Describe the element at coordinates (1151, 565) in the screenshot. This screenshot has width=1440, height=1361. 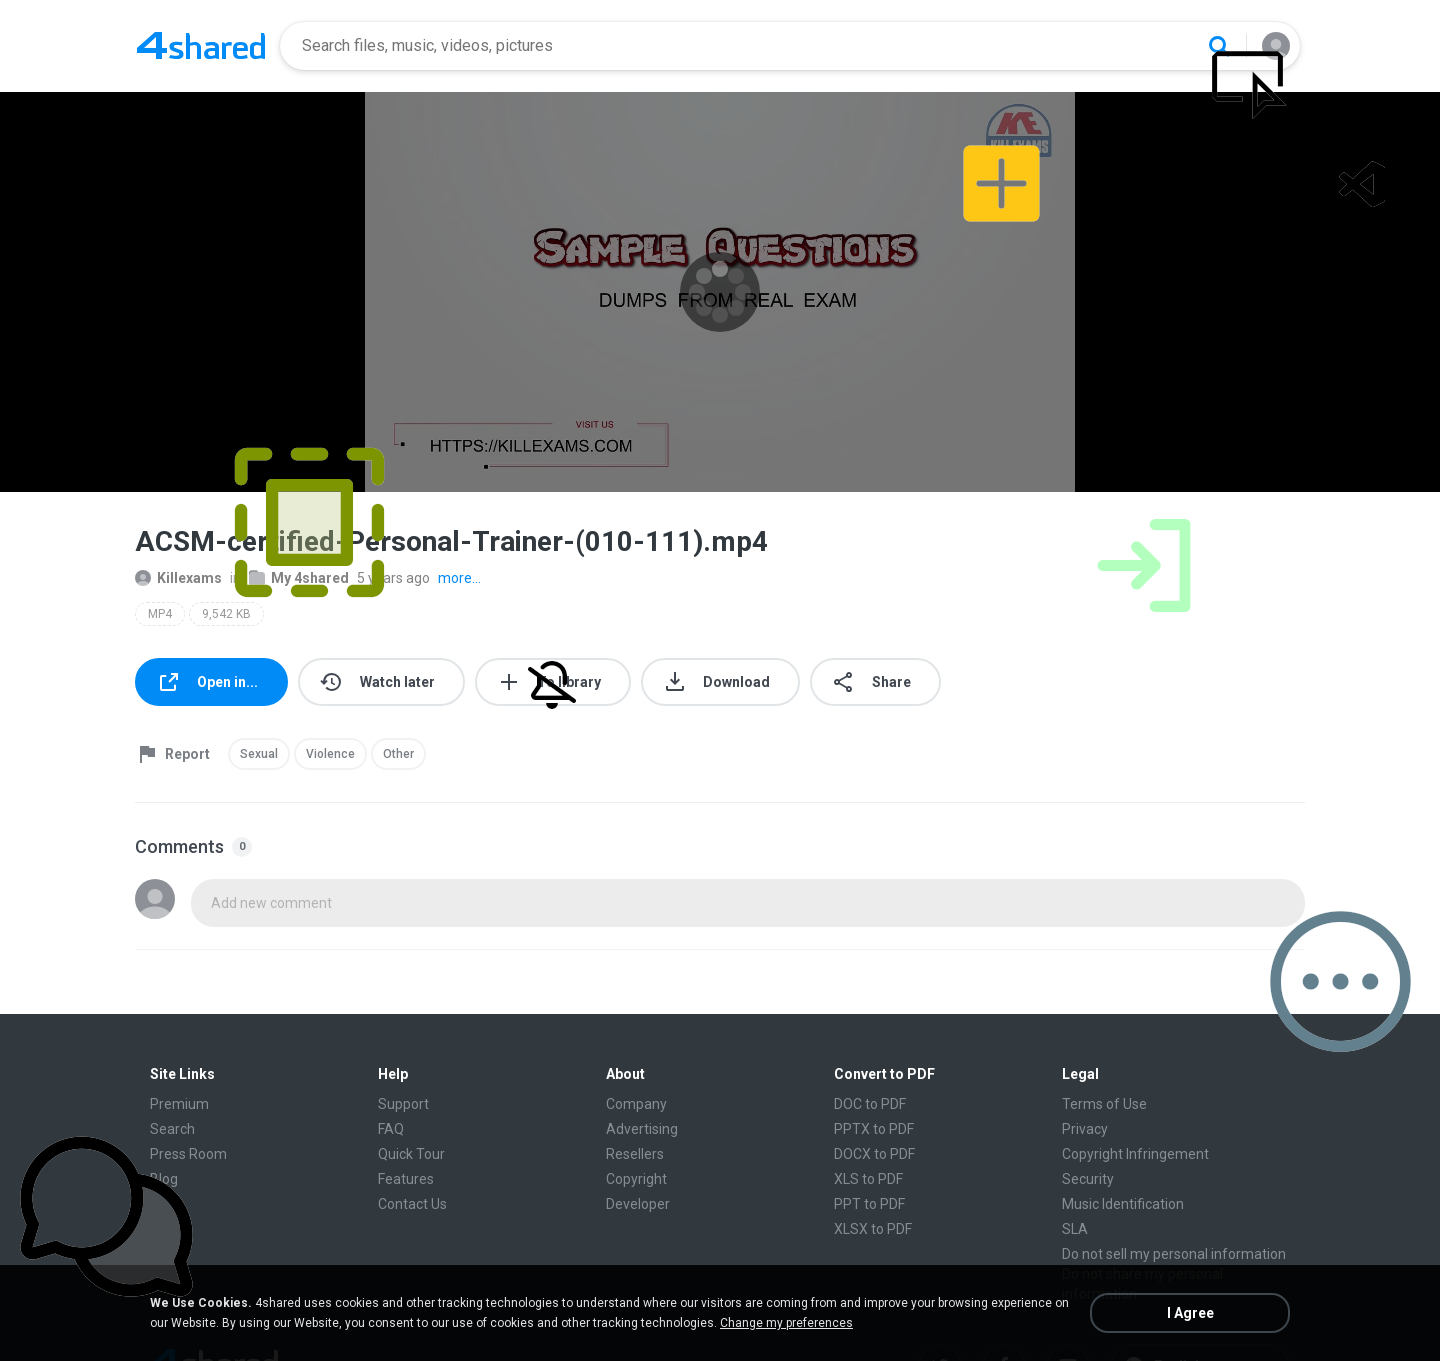
I see `sign in to your account` at that location.